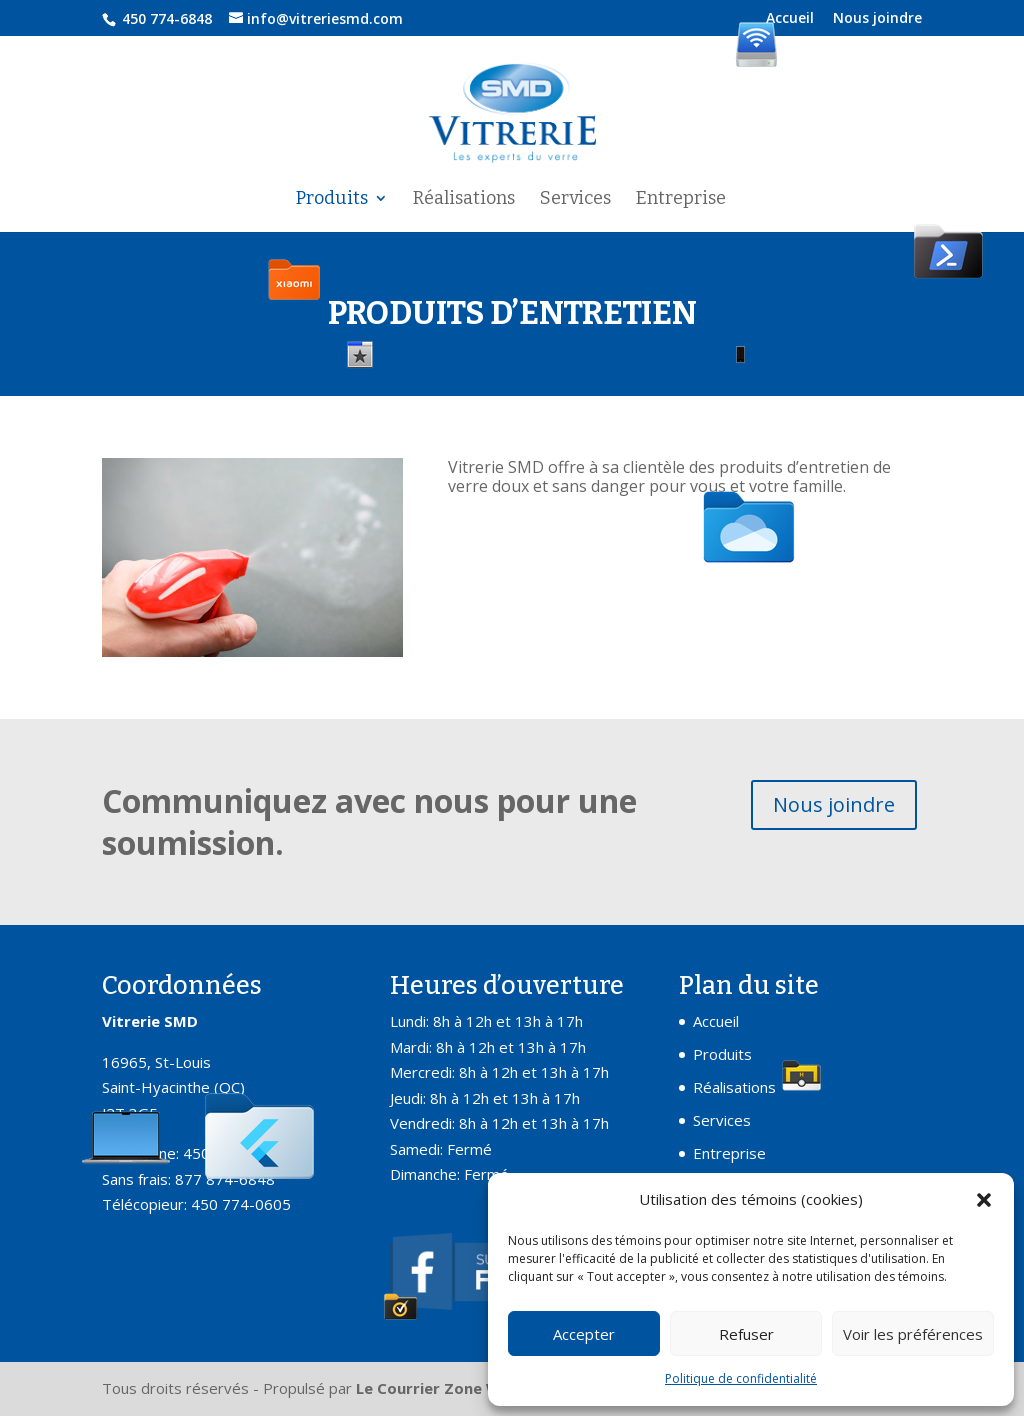 This screenshot has width=1024, height=1416. Describe the element at coordinates (740, 354) in the screenshot. I see `iPod nano device in space gray` at that location.